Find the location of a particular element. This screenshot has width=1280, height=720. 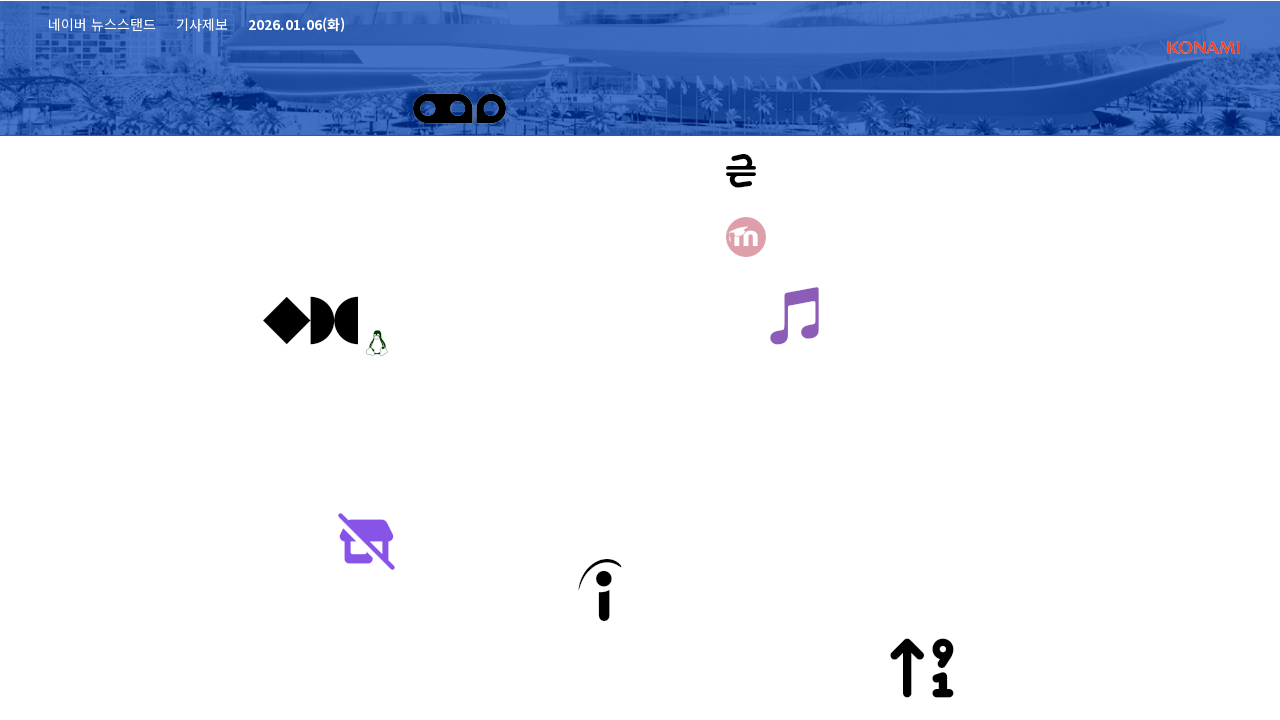

visit the Thangs 3D model platform is located at coordinates (459, 108).